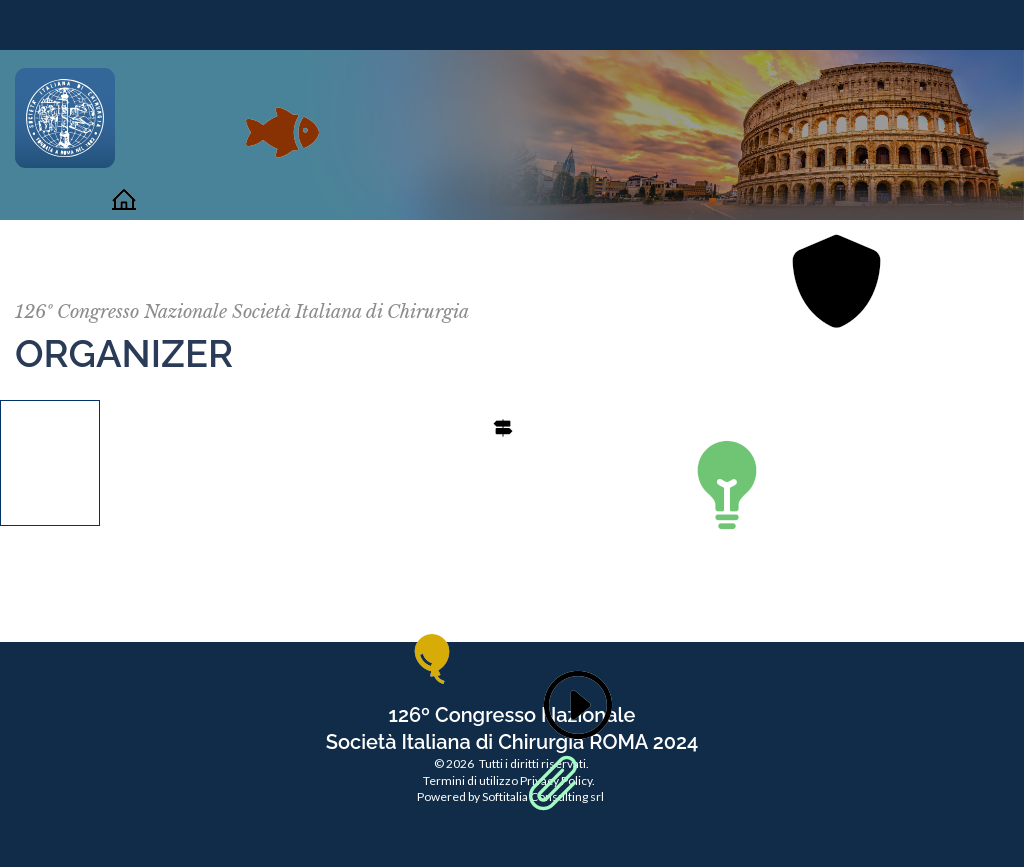  I want to click on security or protection settings, so click(836, 281).